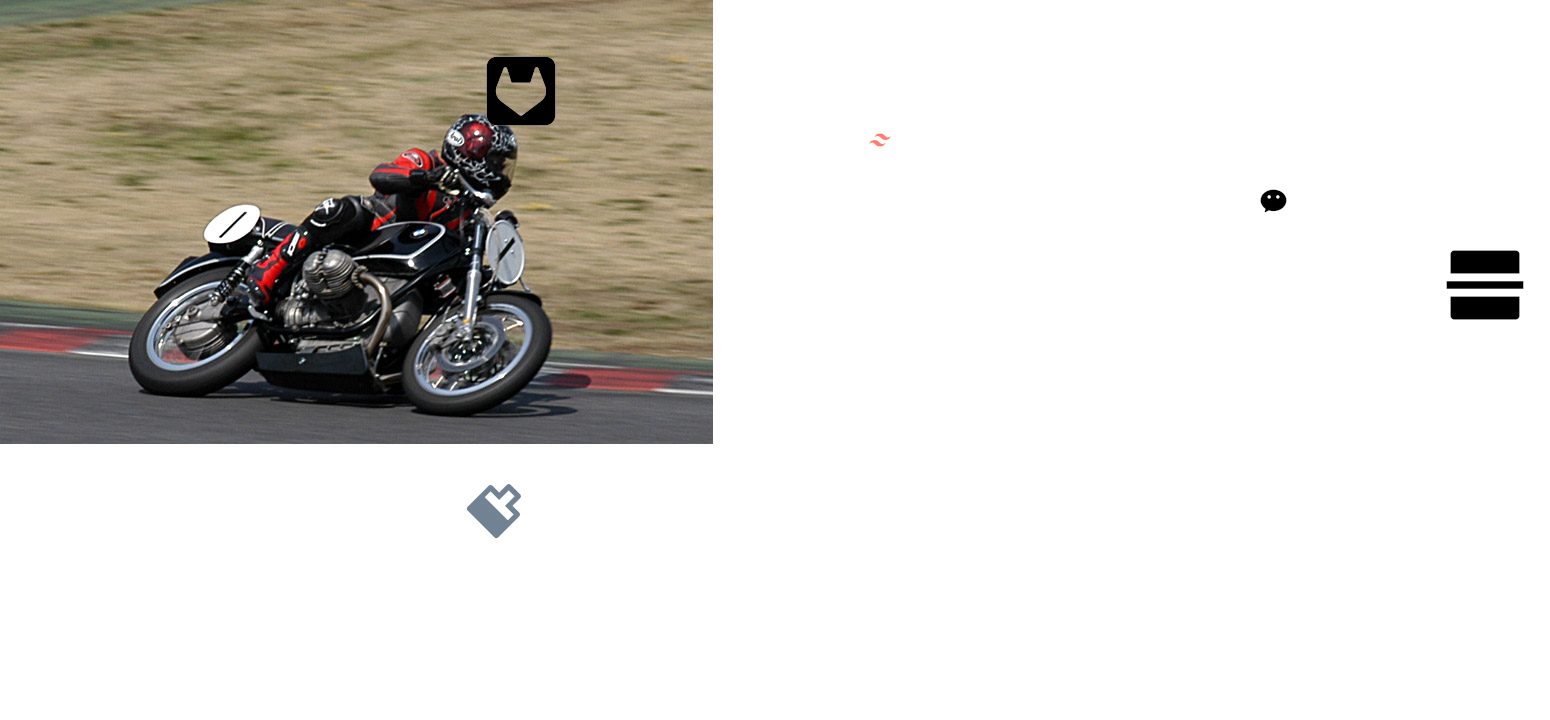  I want to click on tailwind css framework logo, so click(880, 140).